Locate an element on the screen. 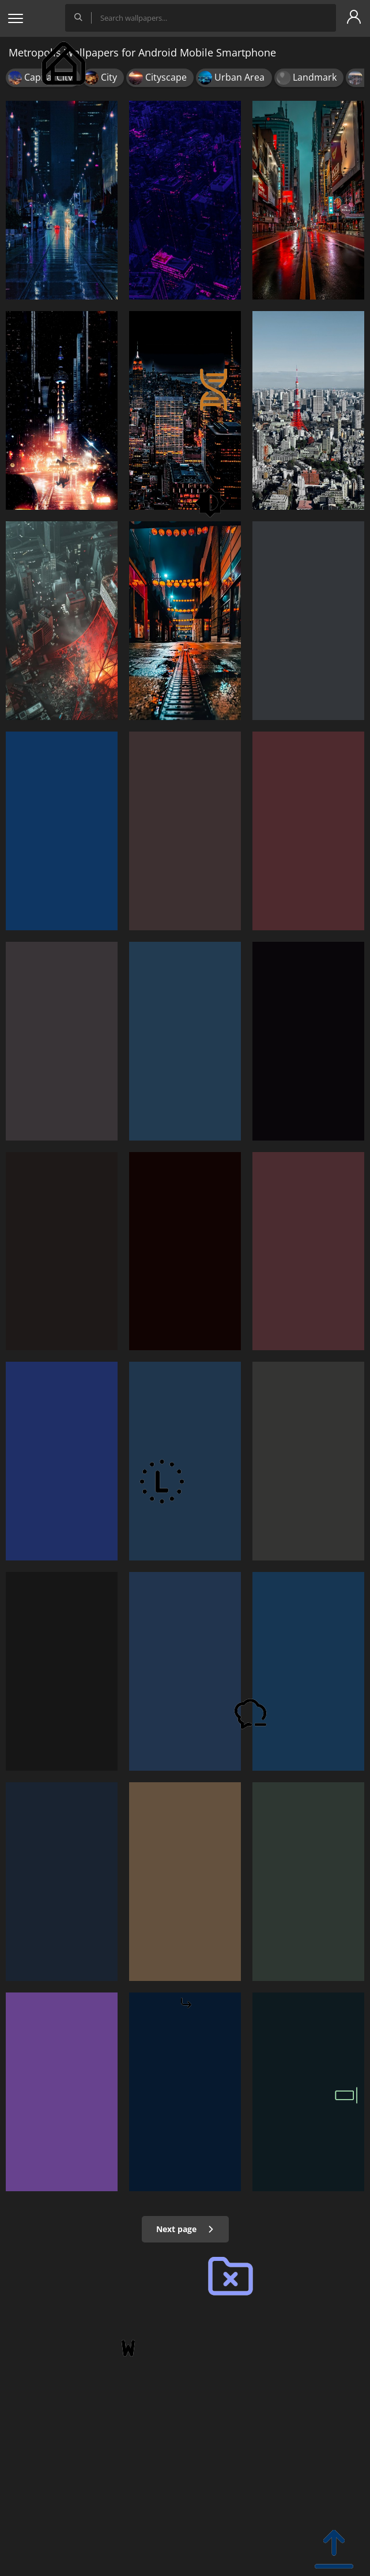  upload a file or document is located at coordinates (334, 2549).